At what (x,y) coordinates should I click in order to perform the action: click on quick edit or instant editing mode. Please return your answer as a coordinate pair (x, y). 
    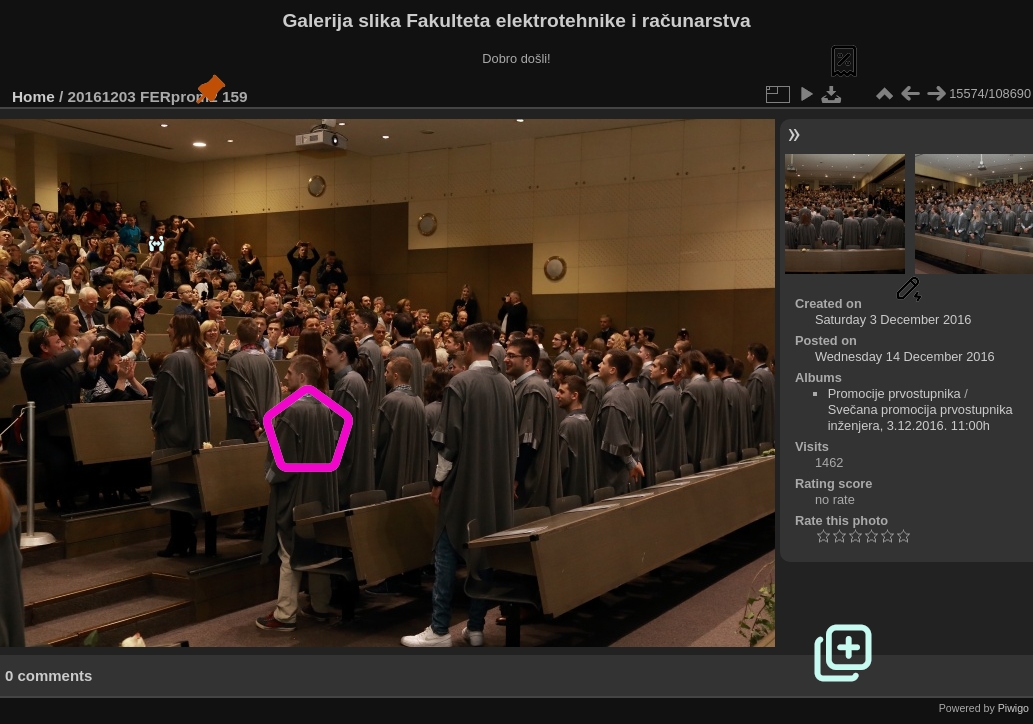
    Looking at the image, I should click on (908, 287).